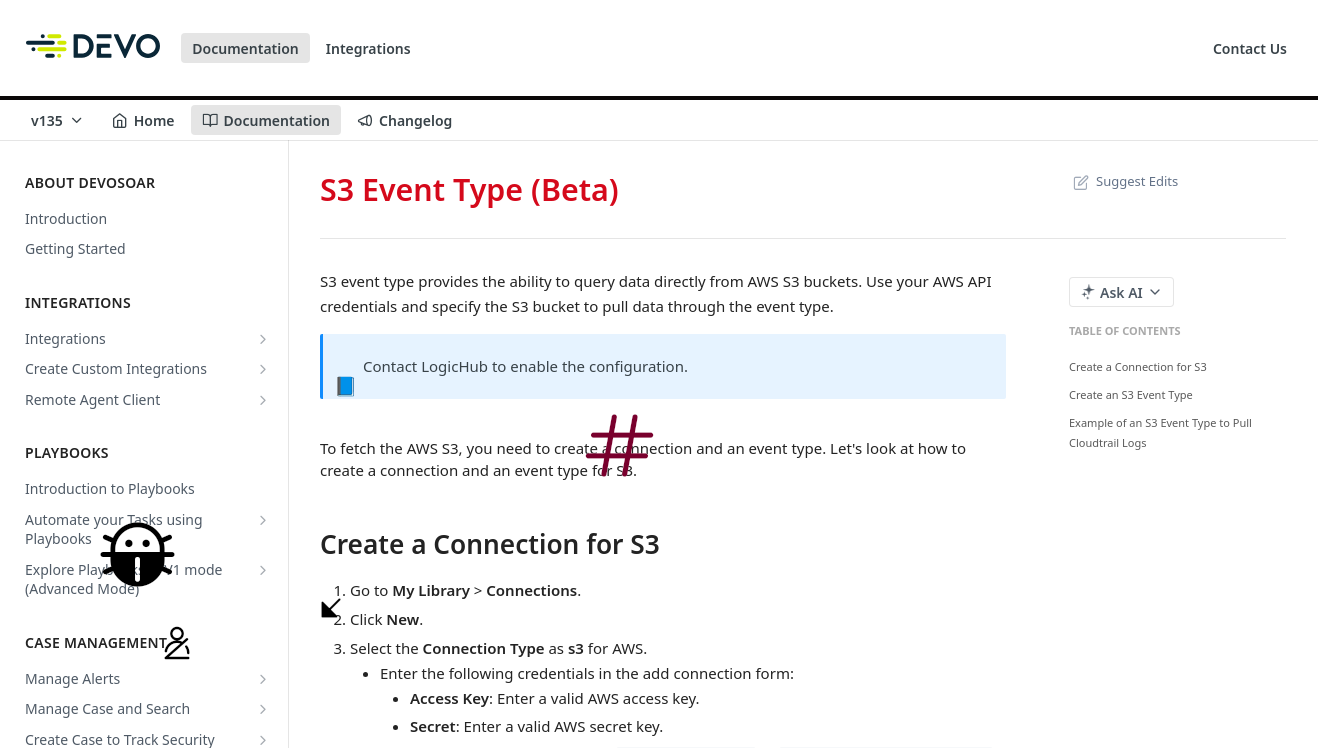 This screenshot has width=1318, height=748. I want to click on fasten seatbelt reminder, so click(177, 643).